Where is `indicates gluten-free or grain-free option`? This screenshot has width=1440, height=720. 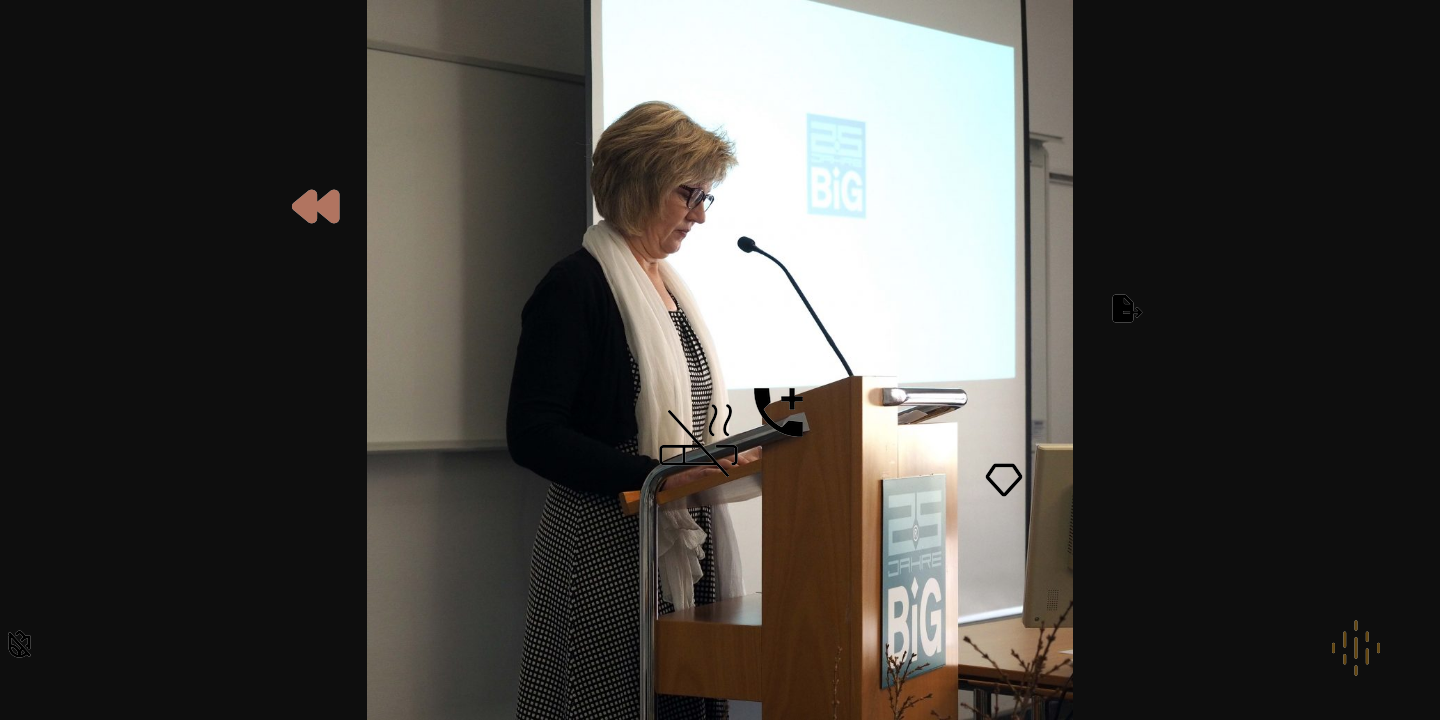 indicates gluten-free or grain-free option is located at coordinates (19, 644).